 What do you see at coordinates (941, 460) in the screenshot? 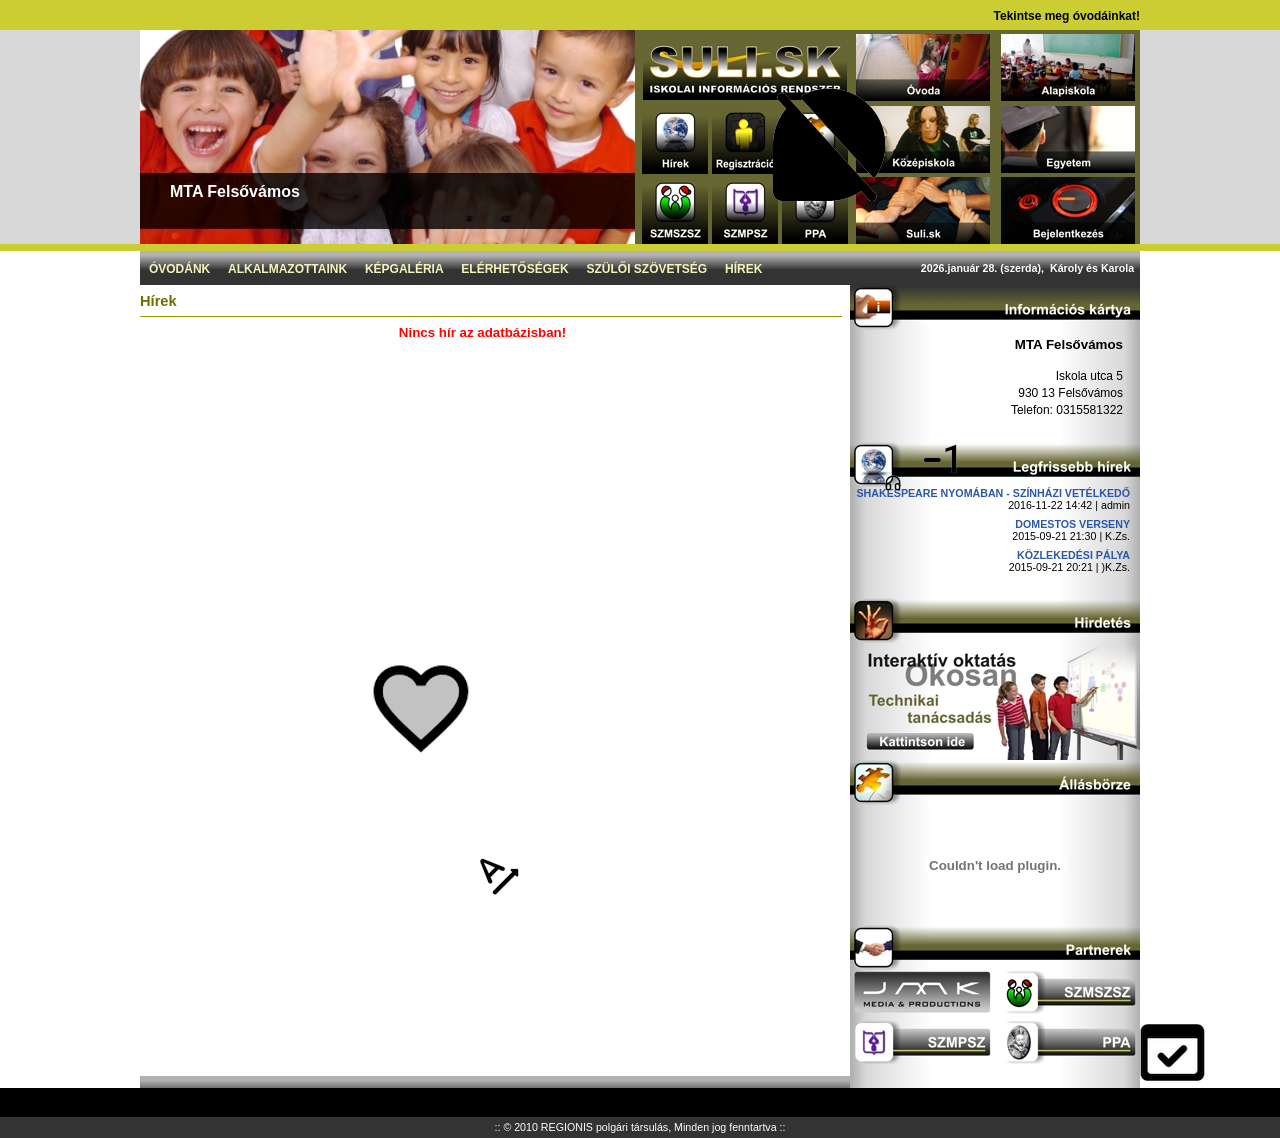
I see `decrease exposure by one stop` at bounding box center [941, 460].